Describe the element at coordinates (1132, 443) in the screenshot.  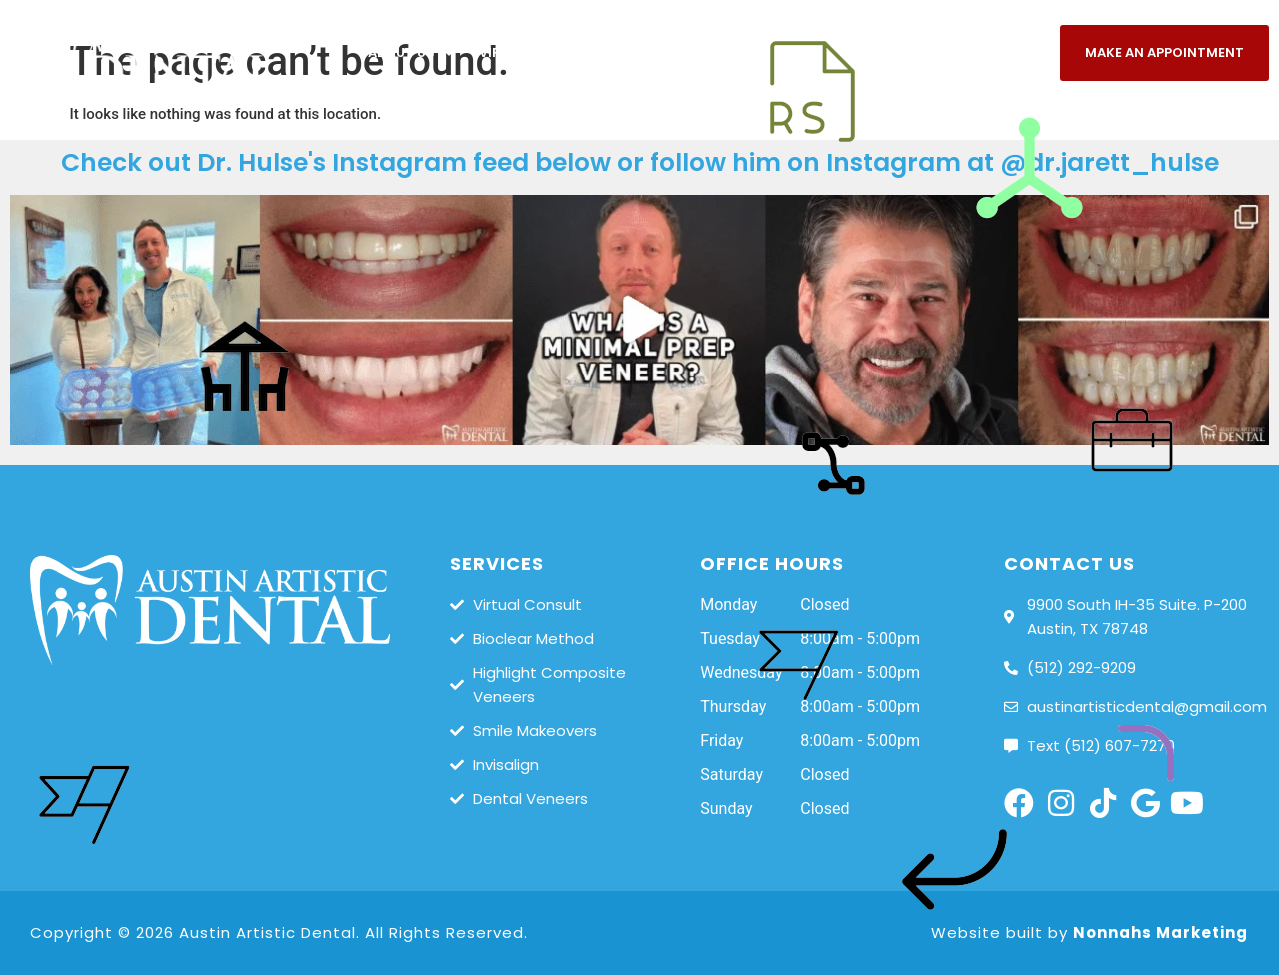
I see `access tools and utilities` at that location.